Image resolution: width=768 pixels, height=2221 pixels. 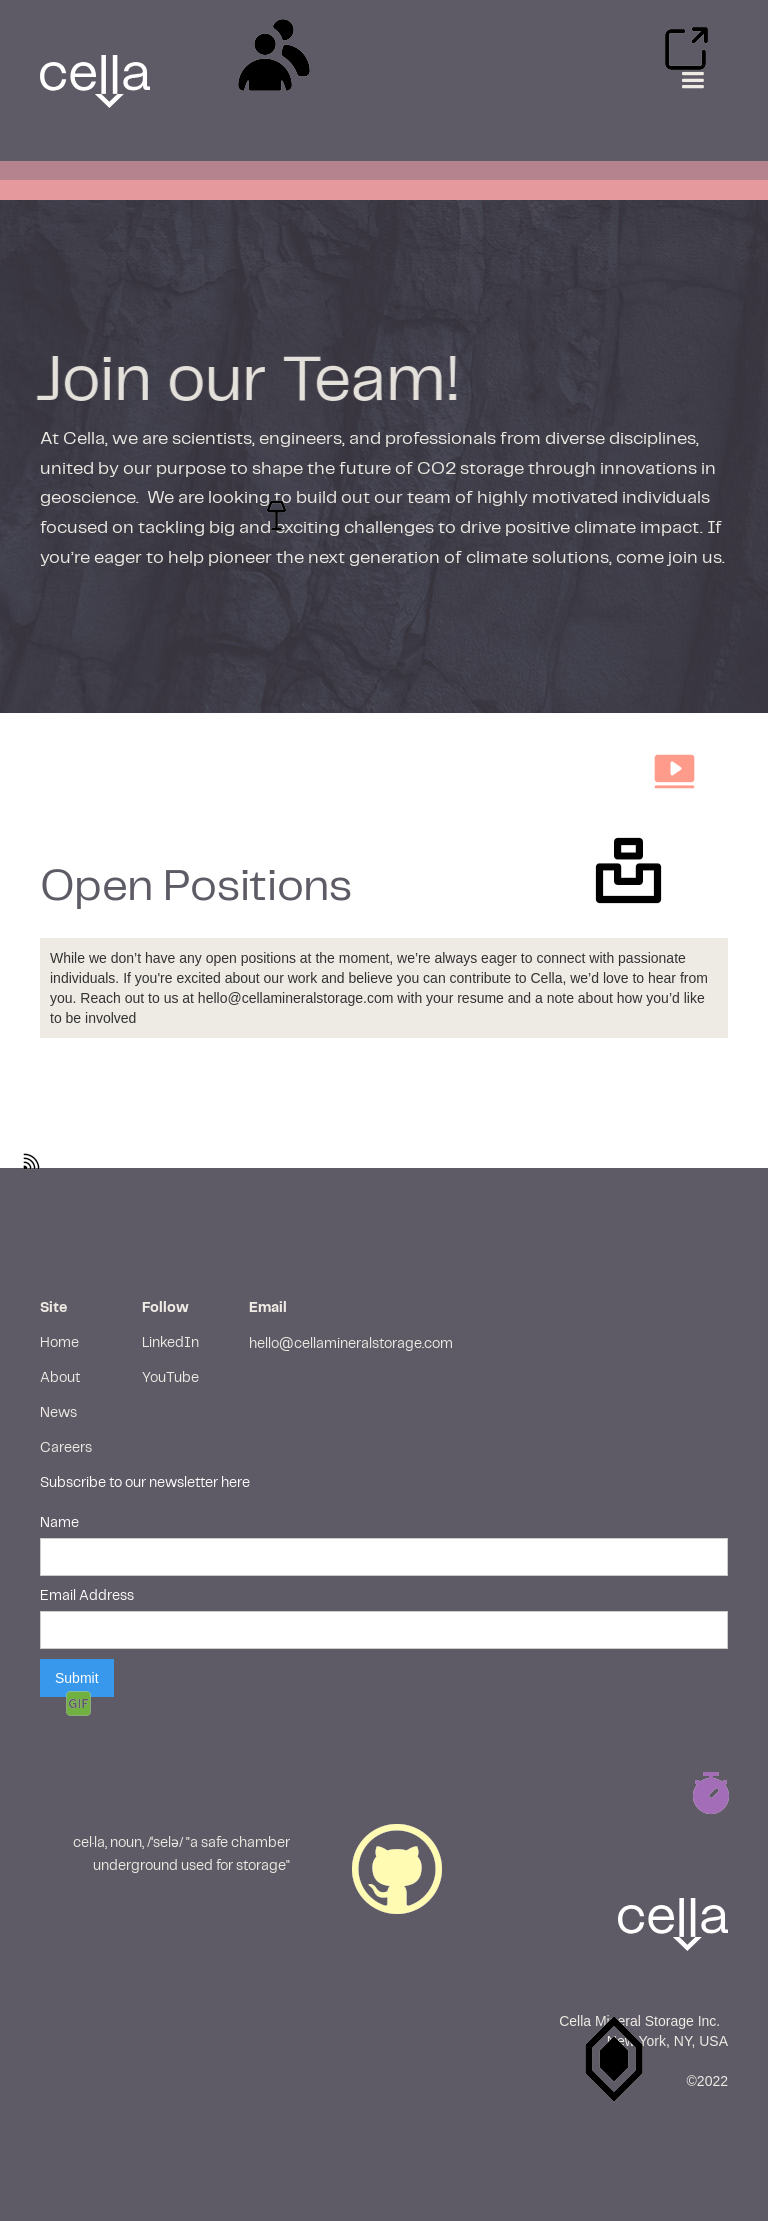 I want to click on access unsplash photo library, so click(x=628, y=870).